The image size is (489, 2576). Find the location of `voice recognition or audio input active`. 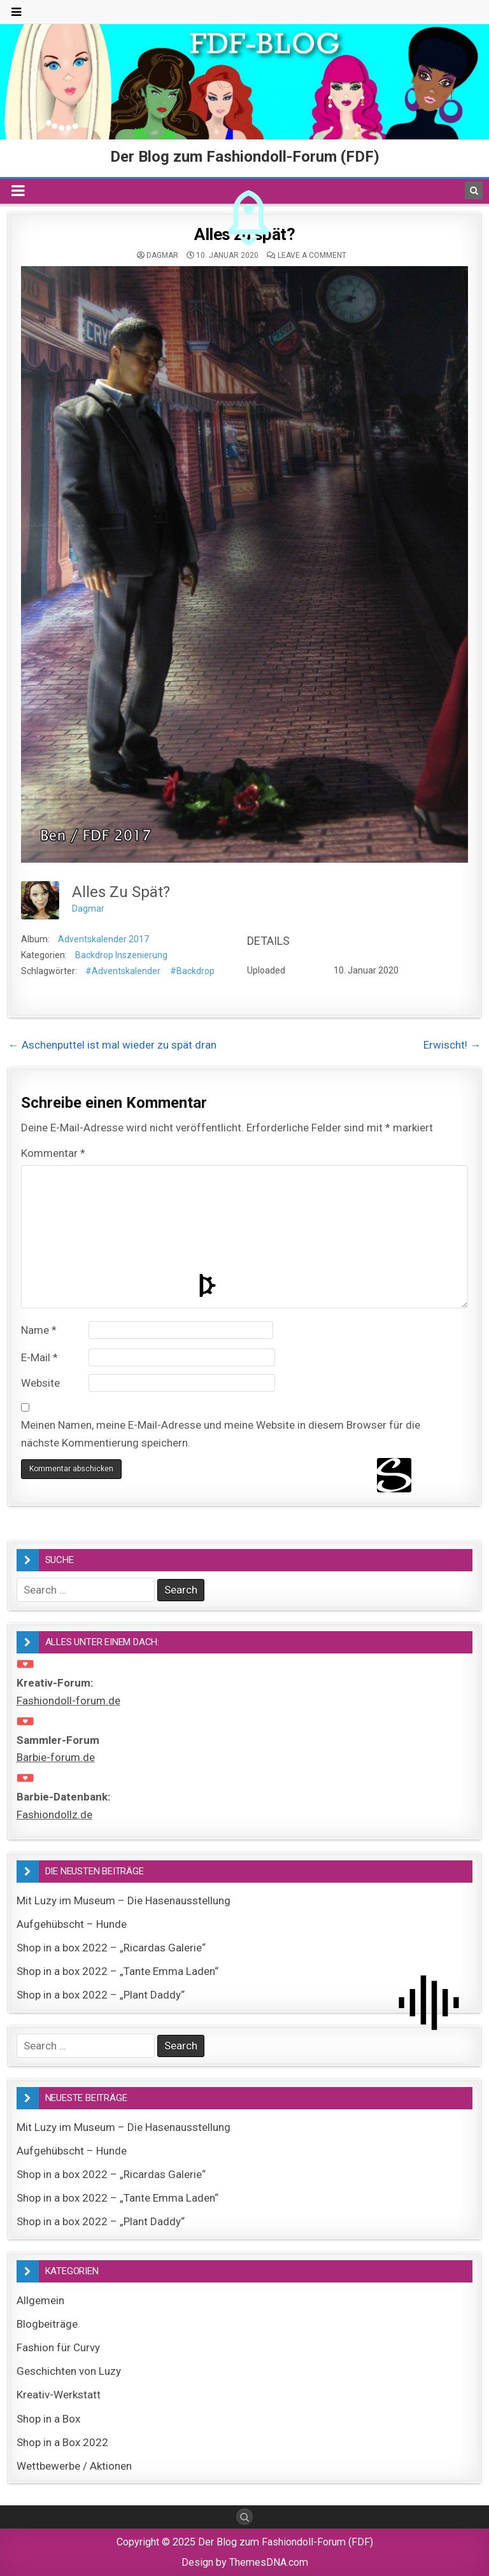

voice recognition or audio input active is located at coordinates (429, 2002).